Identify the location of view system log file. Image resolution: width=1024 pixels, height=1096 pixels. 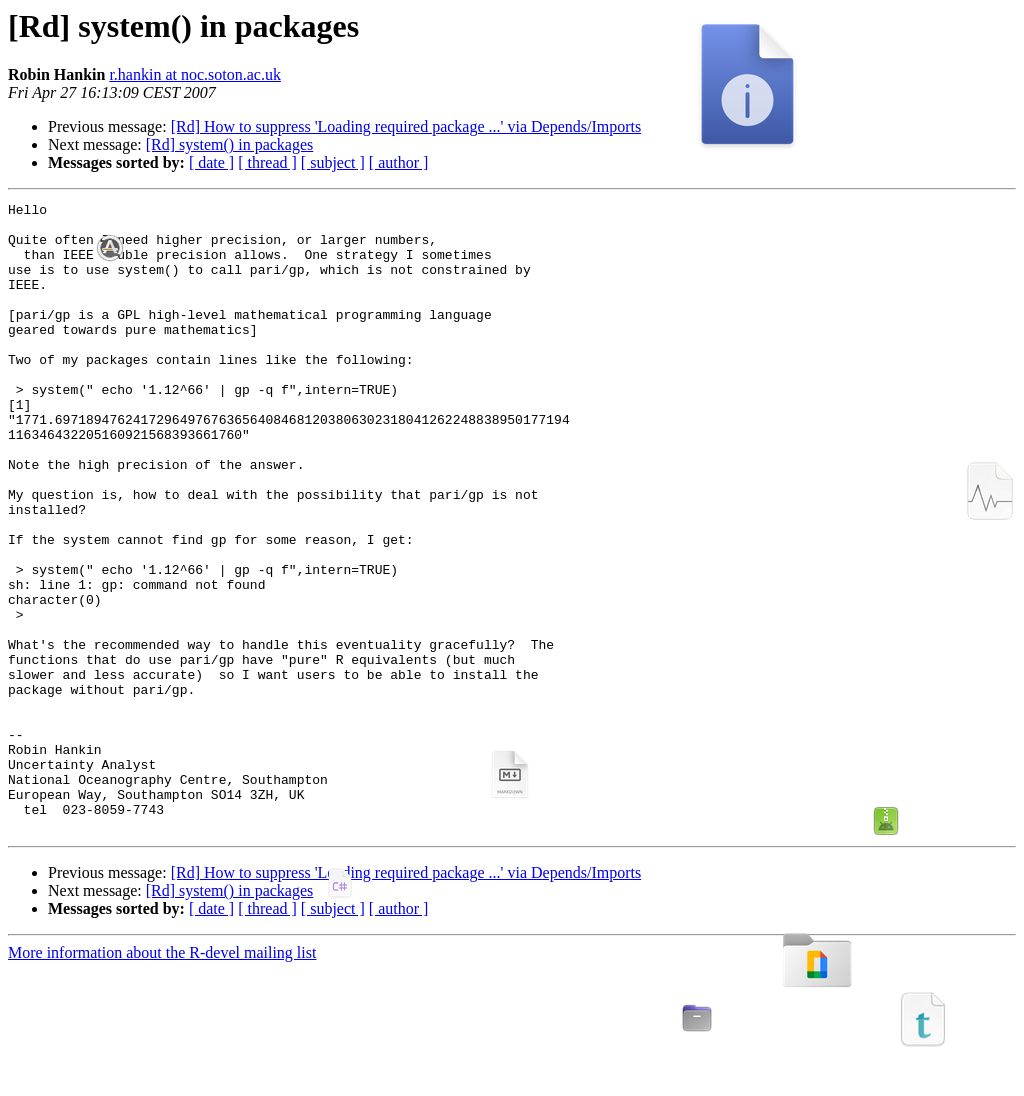
(990, 491).